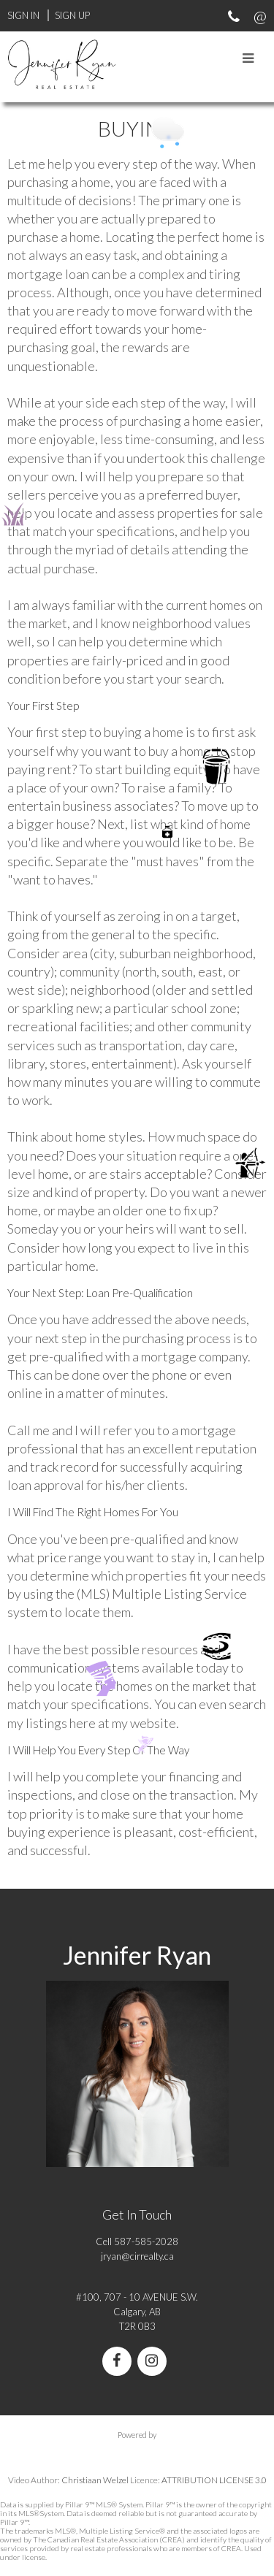 This screenshot has width=274, height=2576. Describe the element at coordinates (216, 765) in the screenshot. I see `empty inventory slot or container` at that location.